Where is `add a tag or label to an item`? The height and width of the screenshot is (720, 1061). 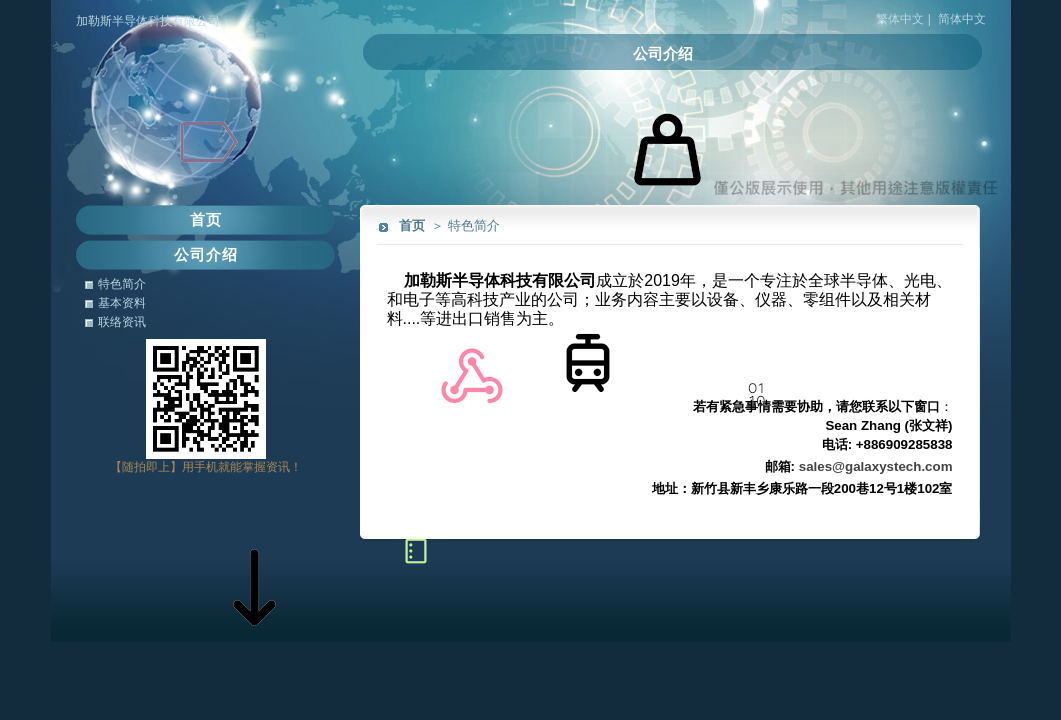
add a tag or label to an item is located at coordinates (207, 142).